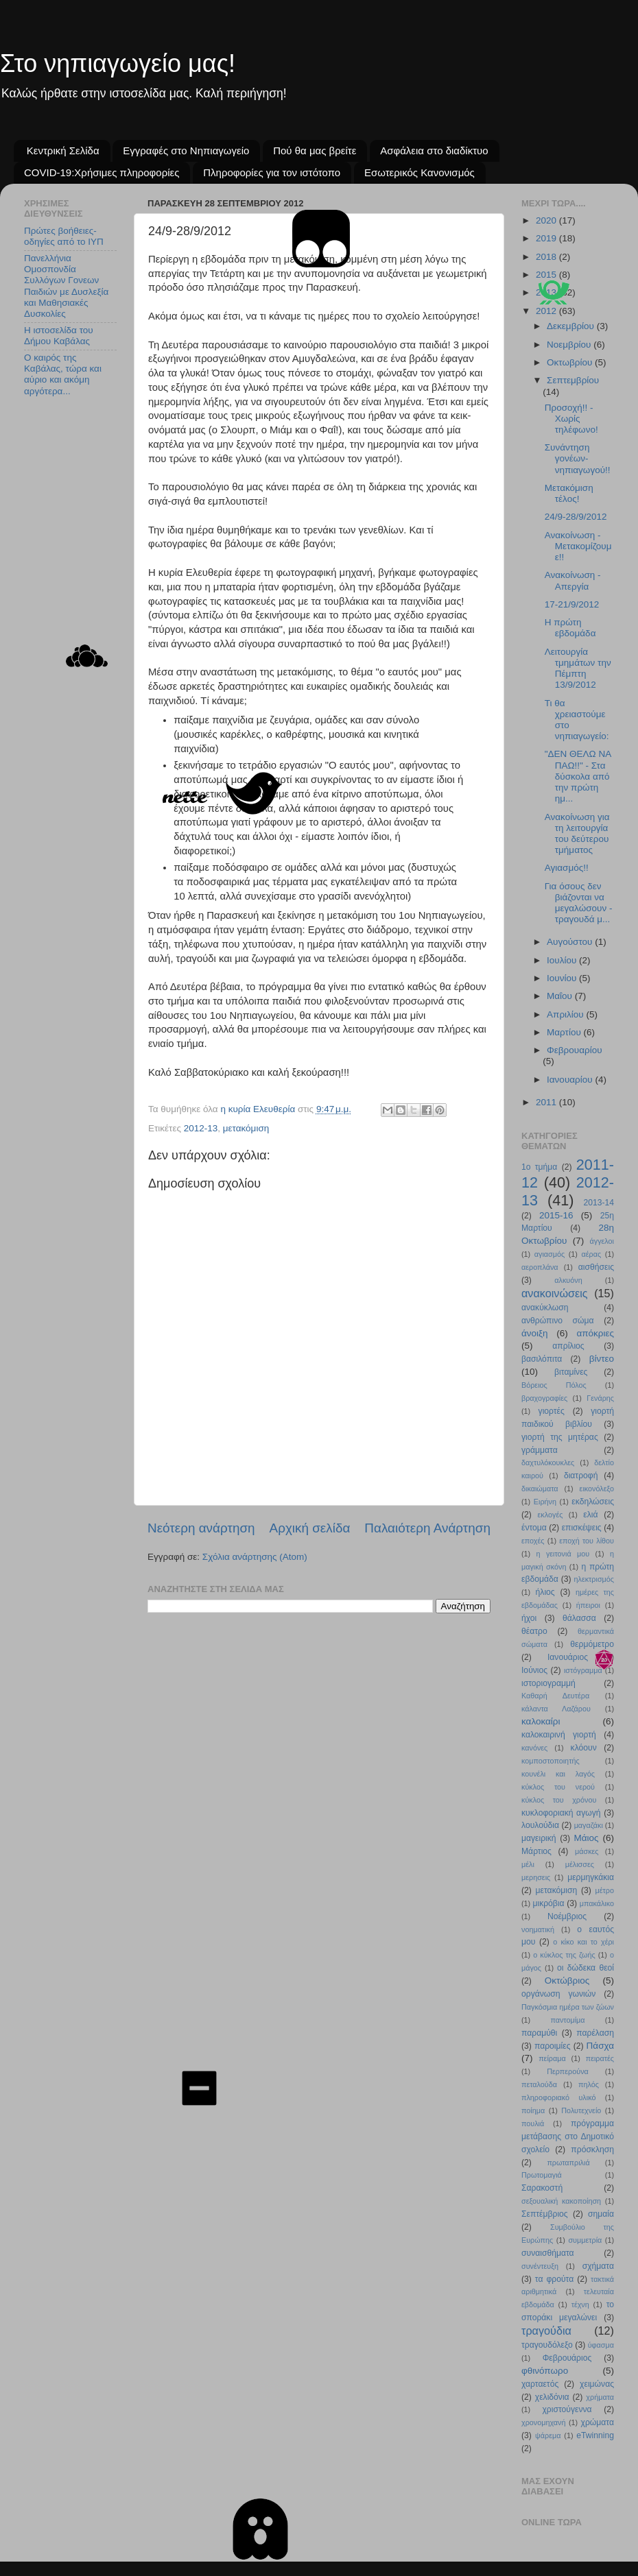  What do you see at coordinates (86, 655) in the screenshot?
I see `open owncloud file storage app` at bounding box center [86, 655].